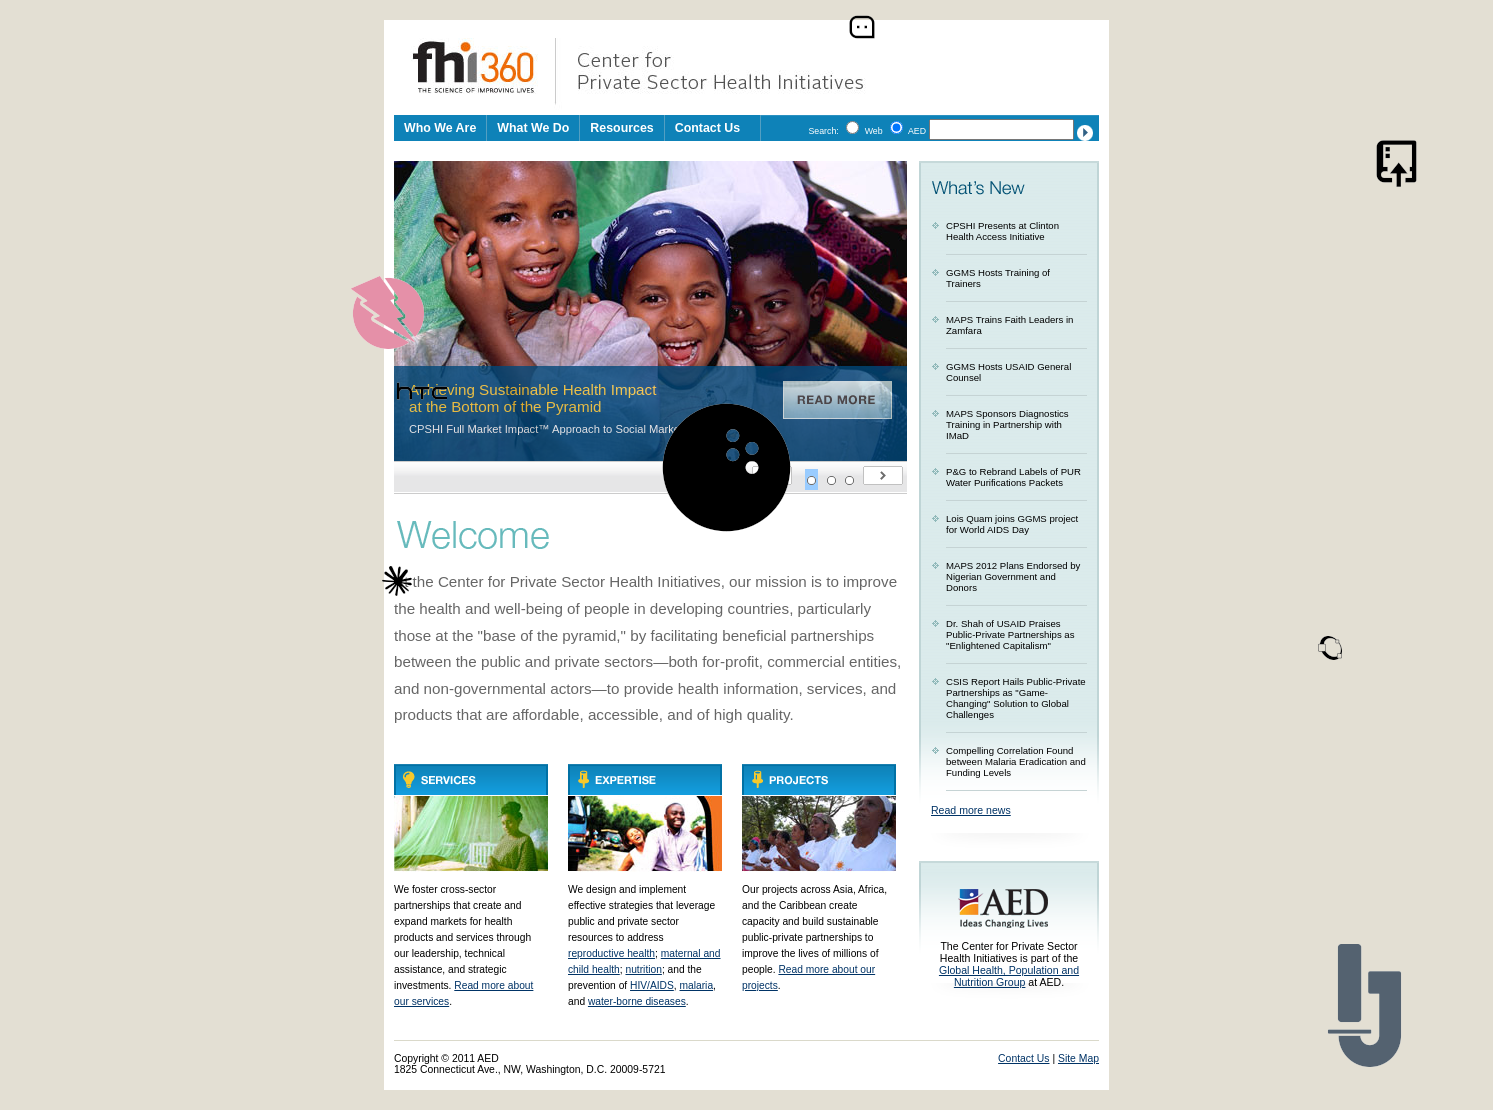 The height and width of the screenshot is (1110, 1493). What do you see at coordinates (862, 27) in the screenshot?
I see `open messaging or chat` at bounding box center [862, 27].